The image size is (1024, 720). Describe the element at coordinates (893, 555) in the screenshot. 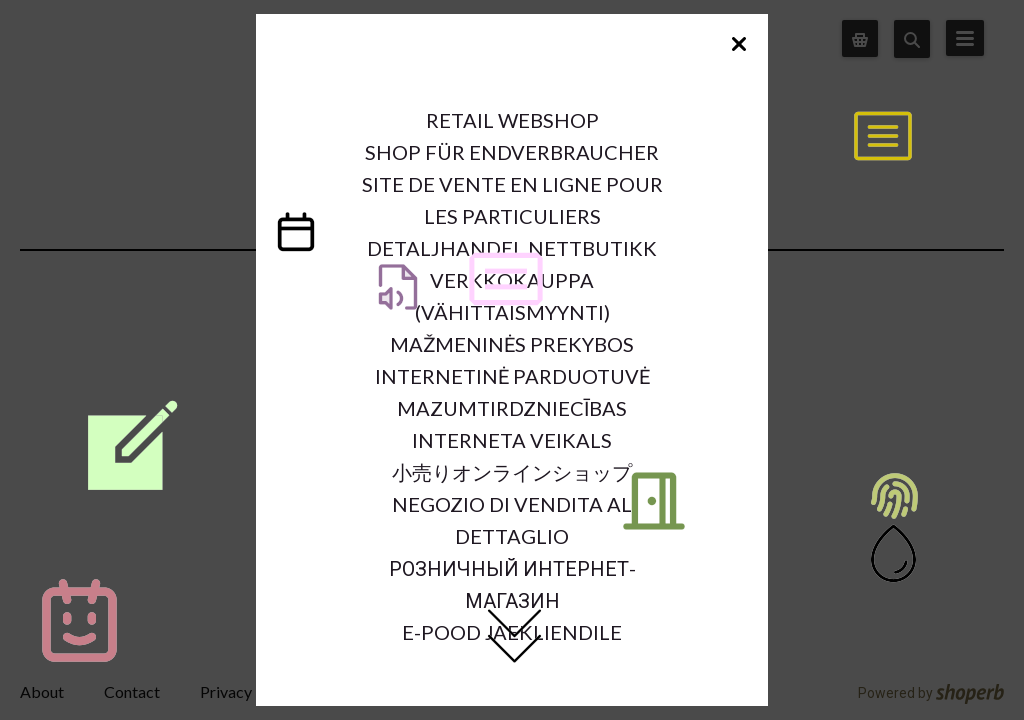

I see `indicates water or liquid-related settings` at that location.